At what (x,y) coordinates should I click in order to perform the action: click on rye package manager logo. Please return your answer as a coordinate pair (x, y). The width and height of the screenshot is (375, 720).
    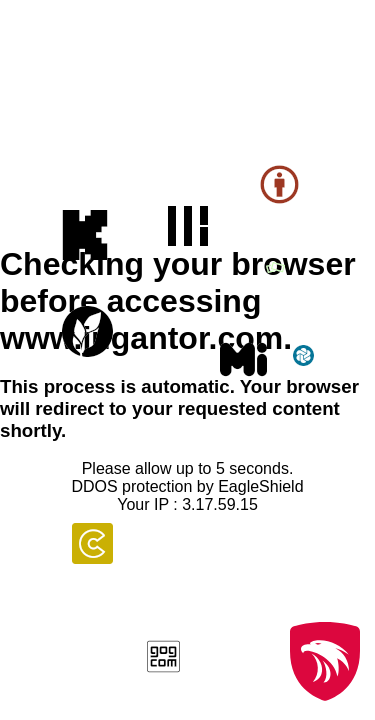
    Looking at the image, I should click on (87, 331).